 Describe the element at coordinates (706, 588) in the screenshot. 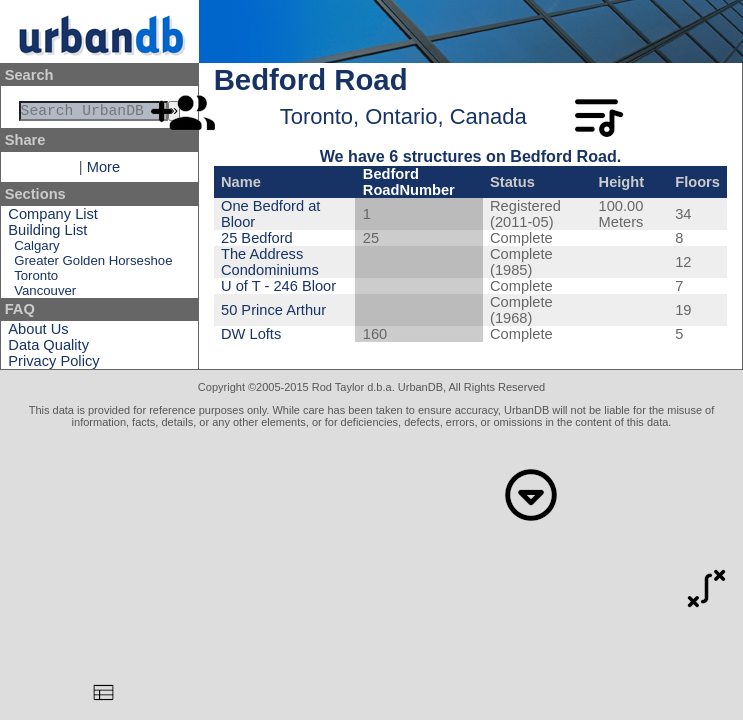

I see `cancel or remove a route` at that location.